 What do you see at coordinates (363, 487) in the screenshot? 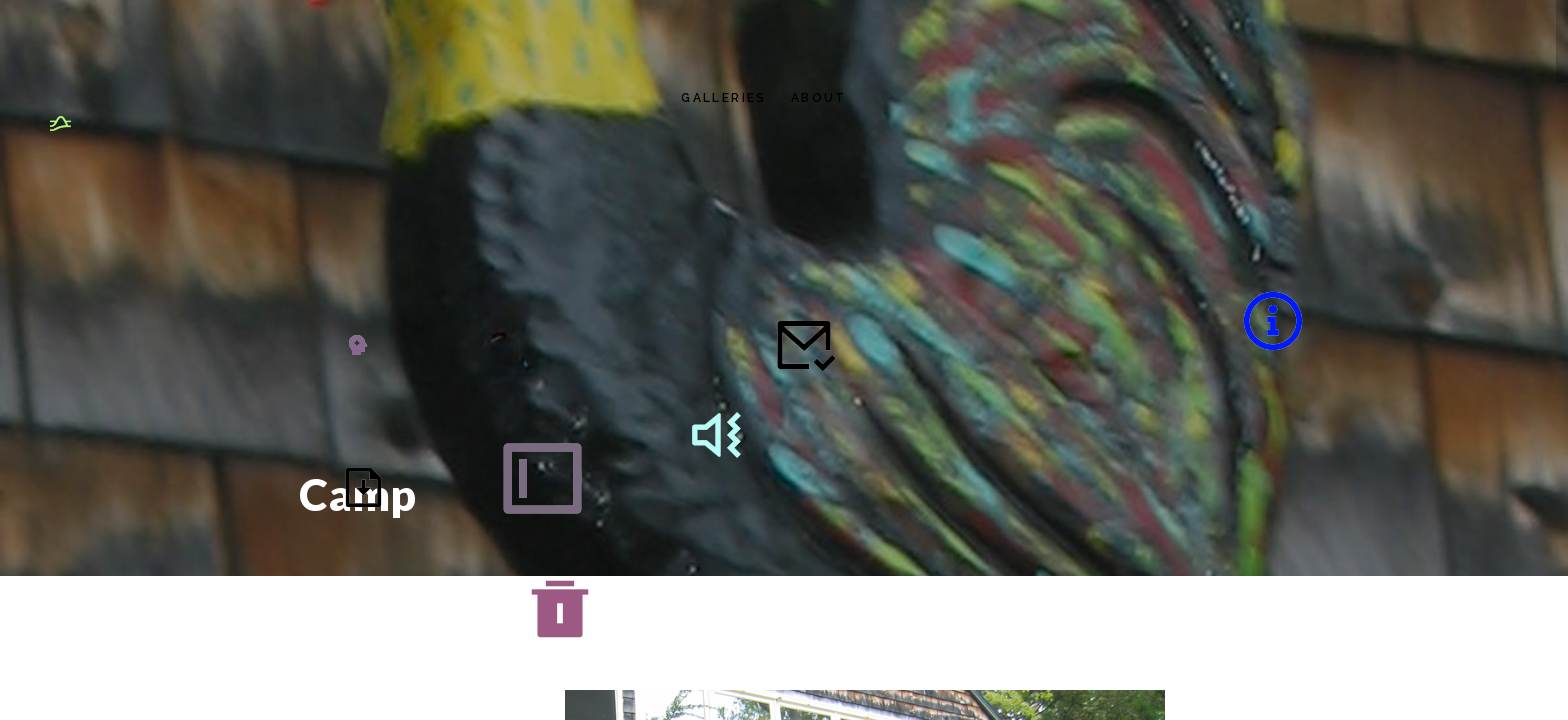
I see `download this file` at bounding box center [363, 487].